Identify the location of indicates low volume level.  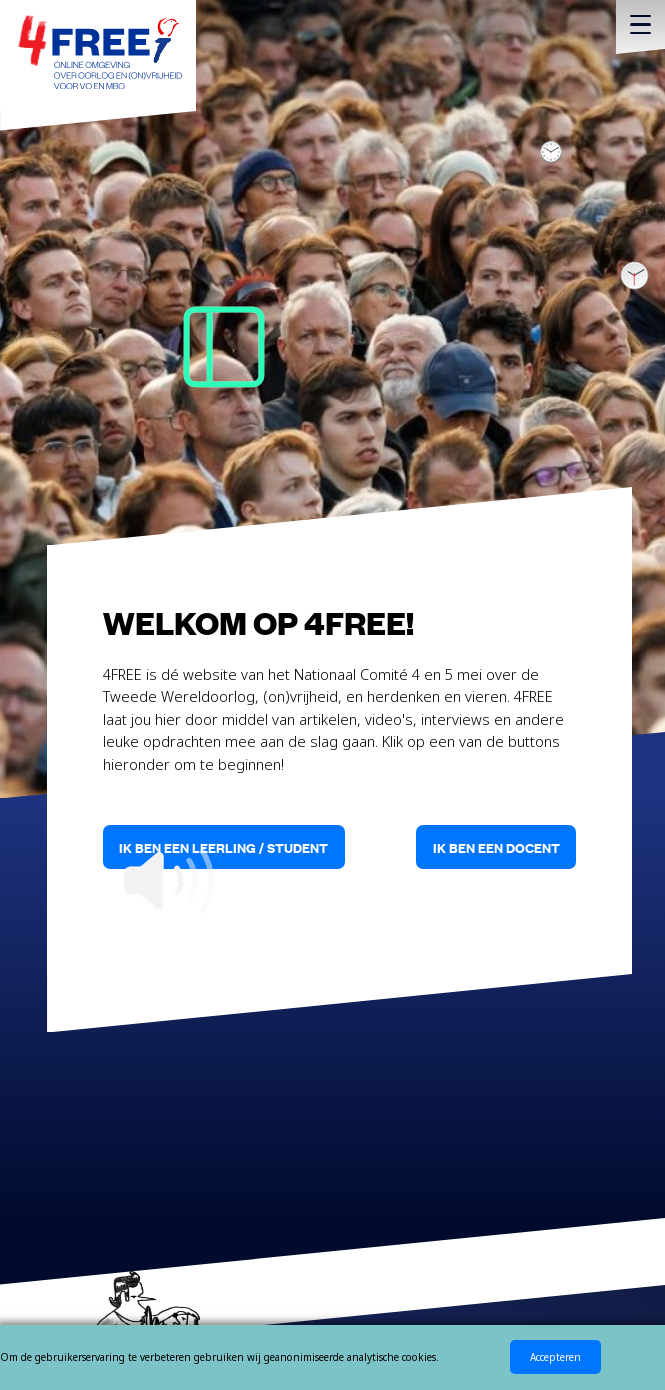
(169, 881).